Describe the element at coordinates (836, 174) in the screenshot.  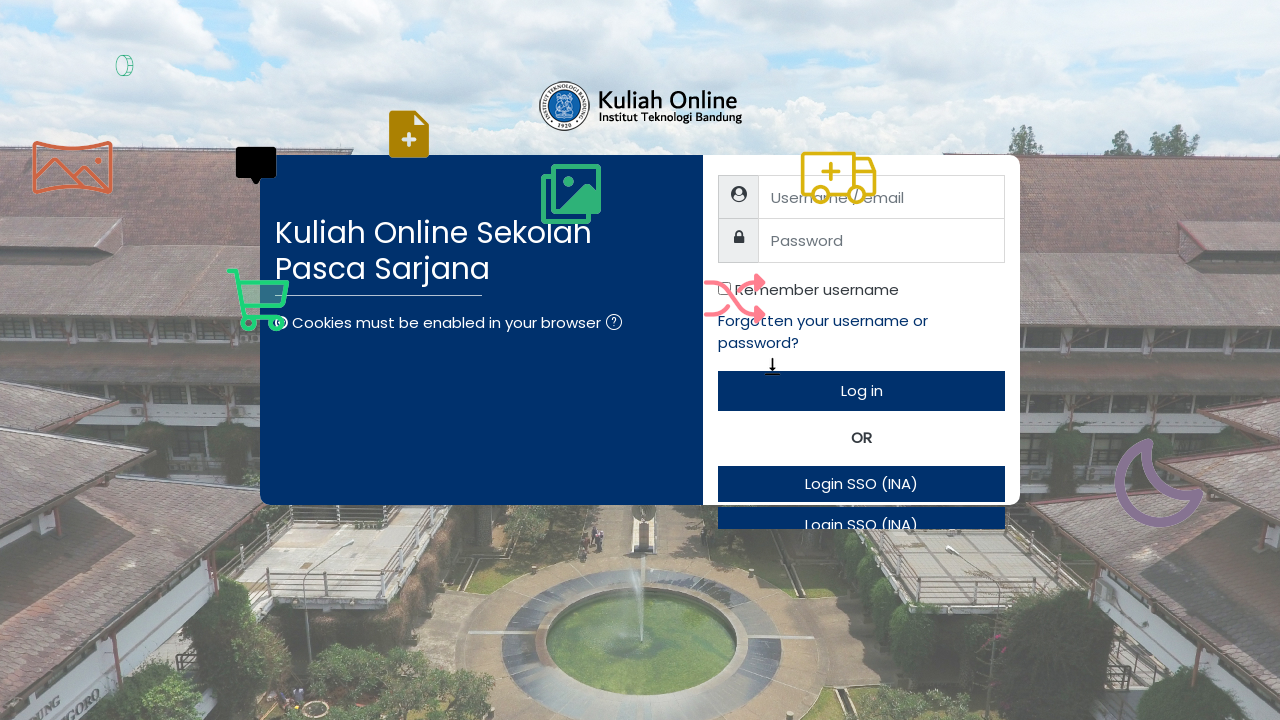
I see `access emergency medical services` at that location.